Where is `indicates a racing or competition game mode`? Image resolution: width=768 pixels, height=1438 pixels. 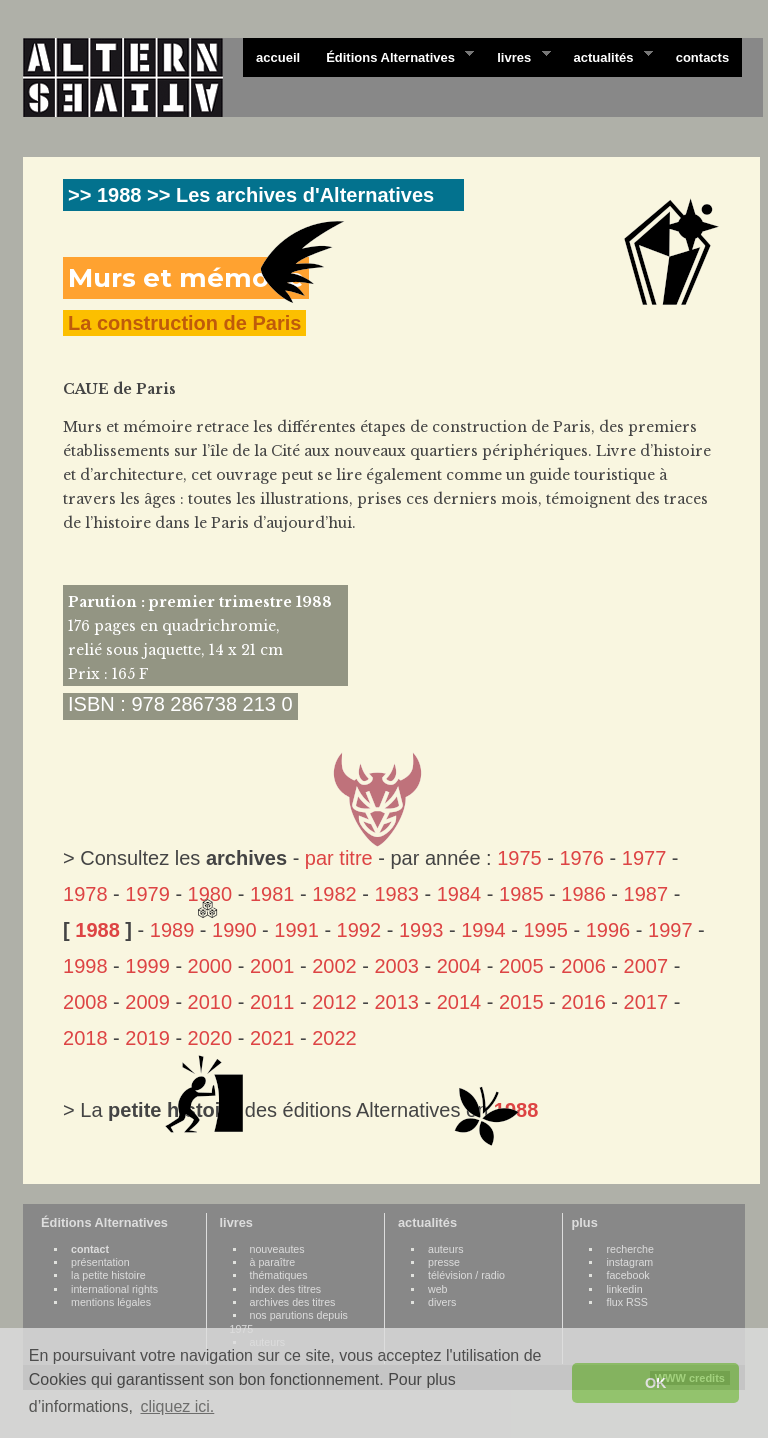 indicates a racing or competition game mode is located at coordinates (667, 252).